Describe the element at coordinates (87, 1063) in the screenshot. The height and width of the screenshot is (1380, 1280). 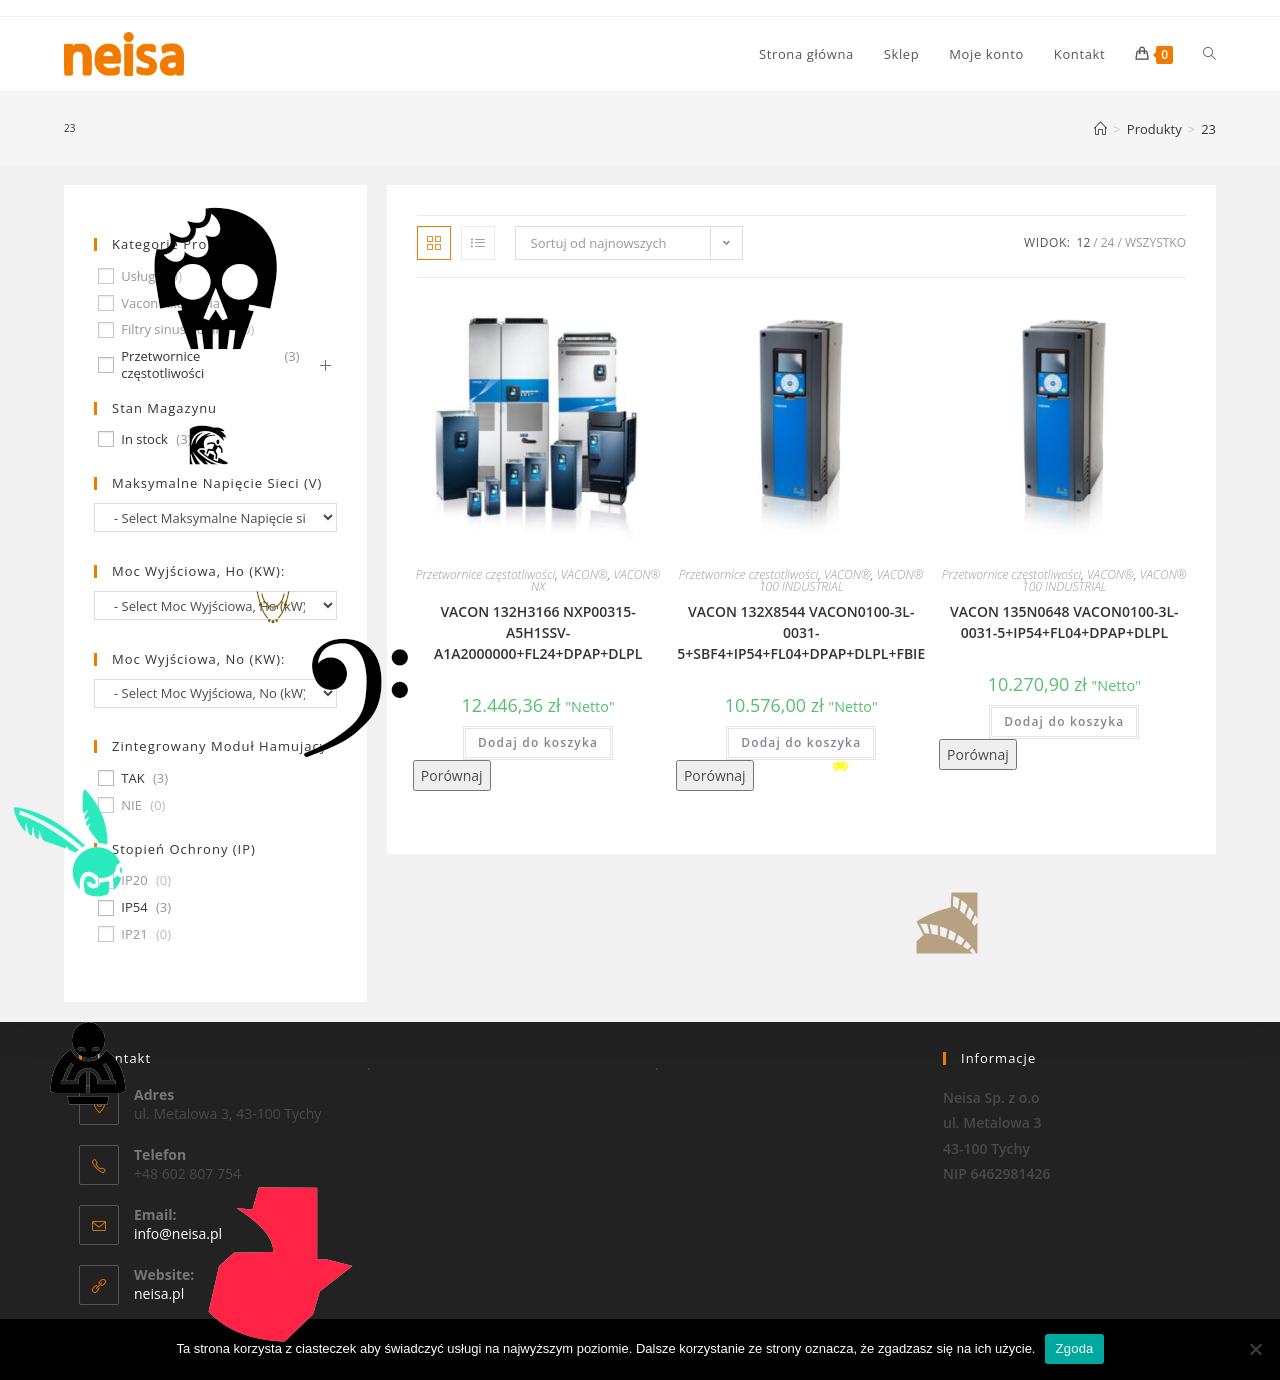
I see `access prayer or meditation features` at that location.